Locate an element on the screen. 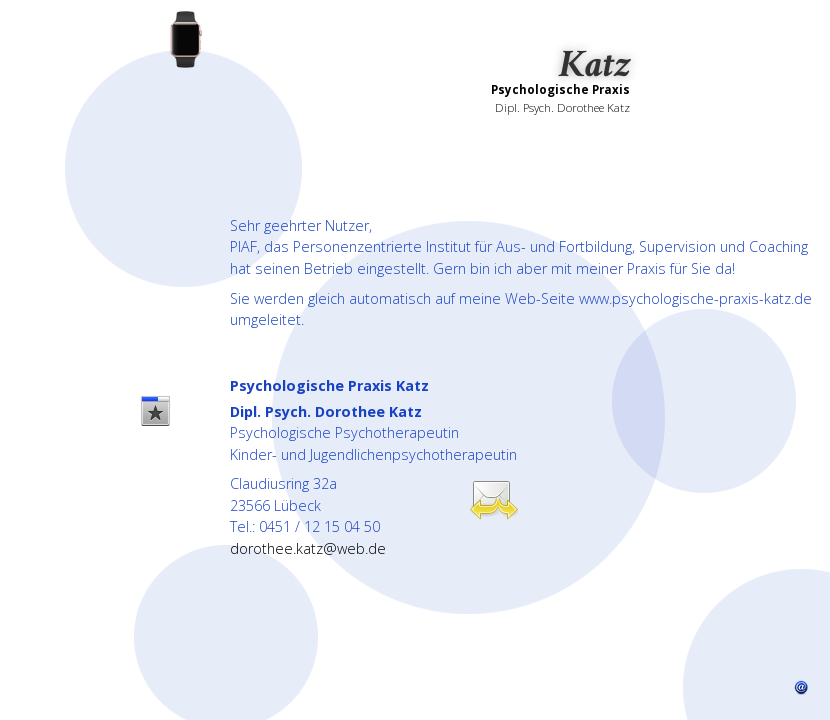 This screenshot has height=720, width=830. access email account settings is located at coordinates (801, 687).